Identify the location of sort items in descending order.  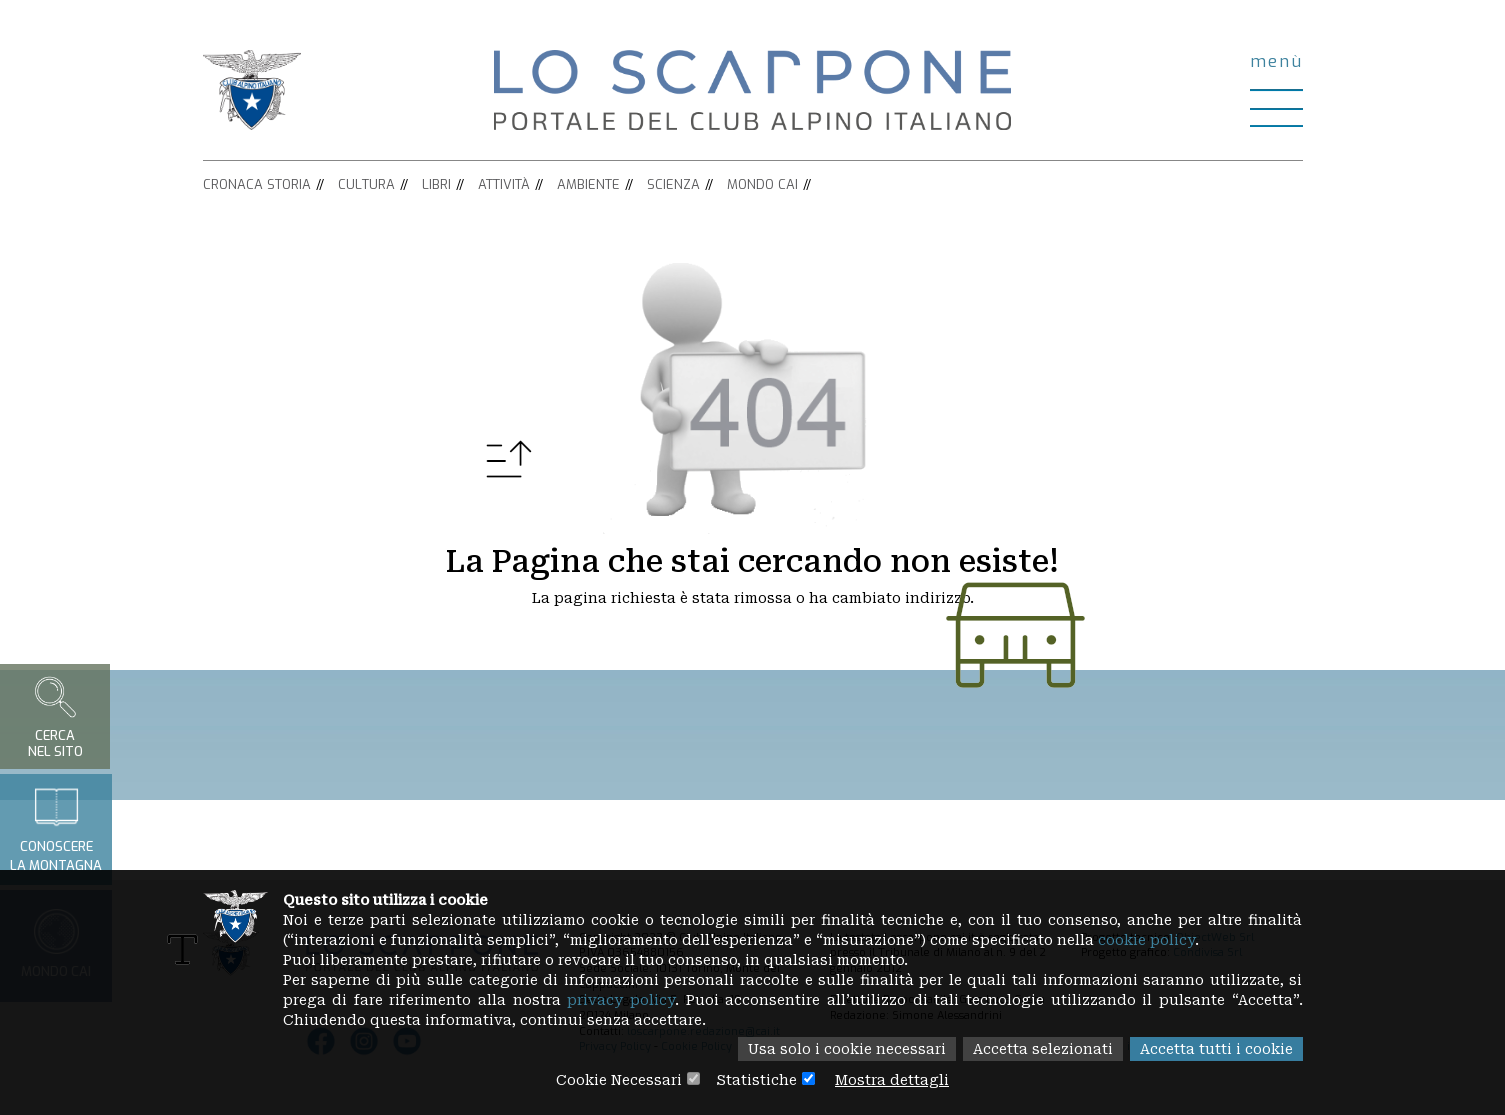
(507, 461).